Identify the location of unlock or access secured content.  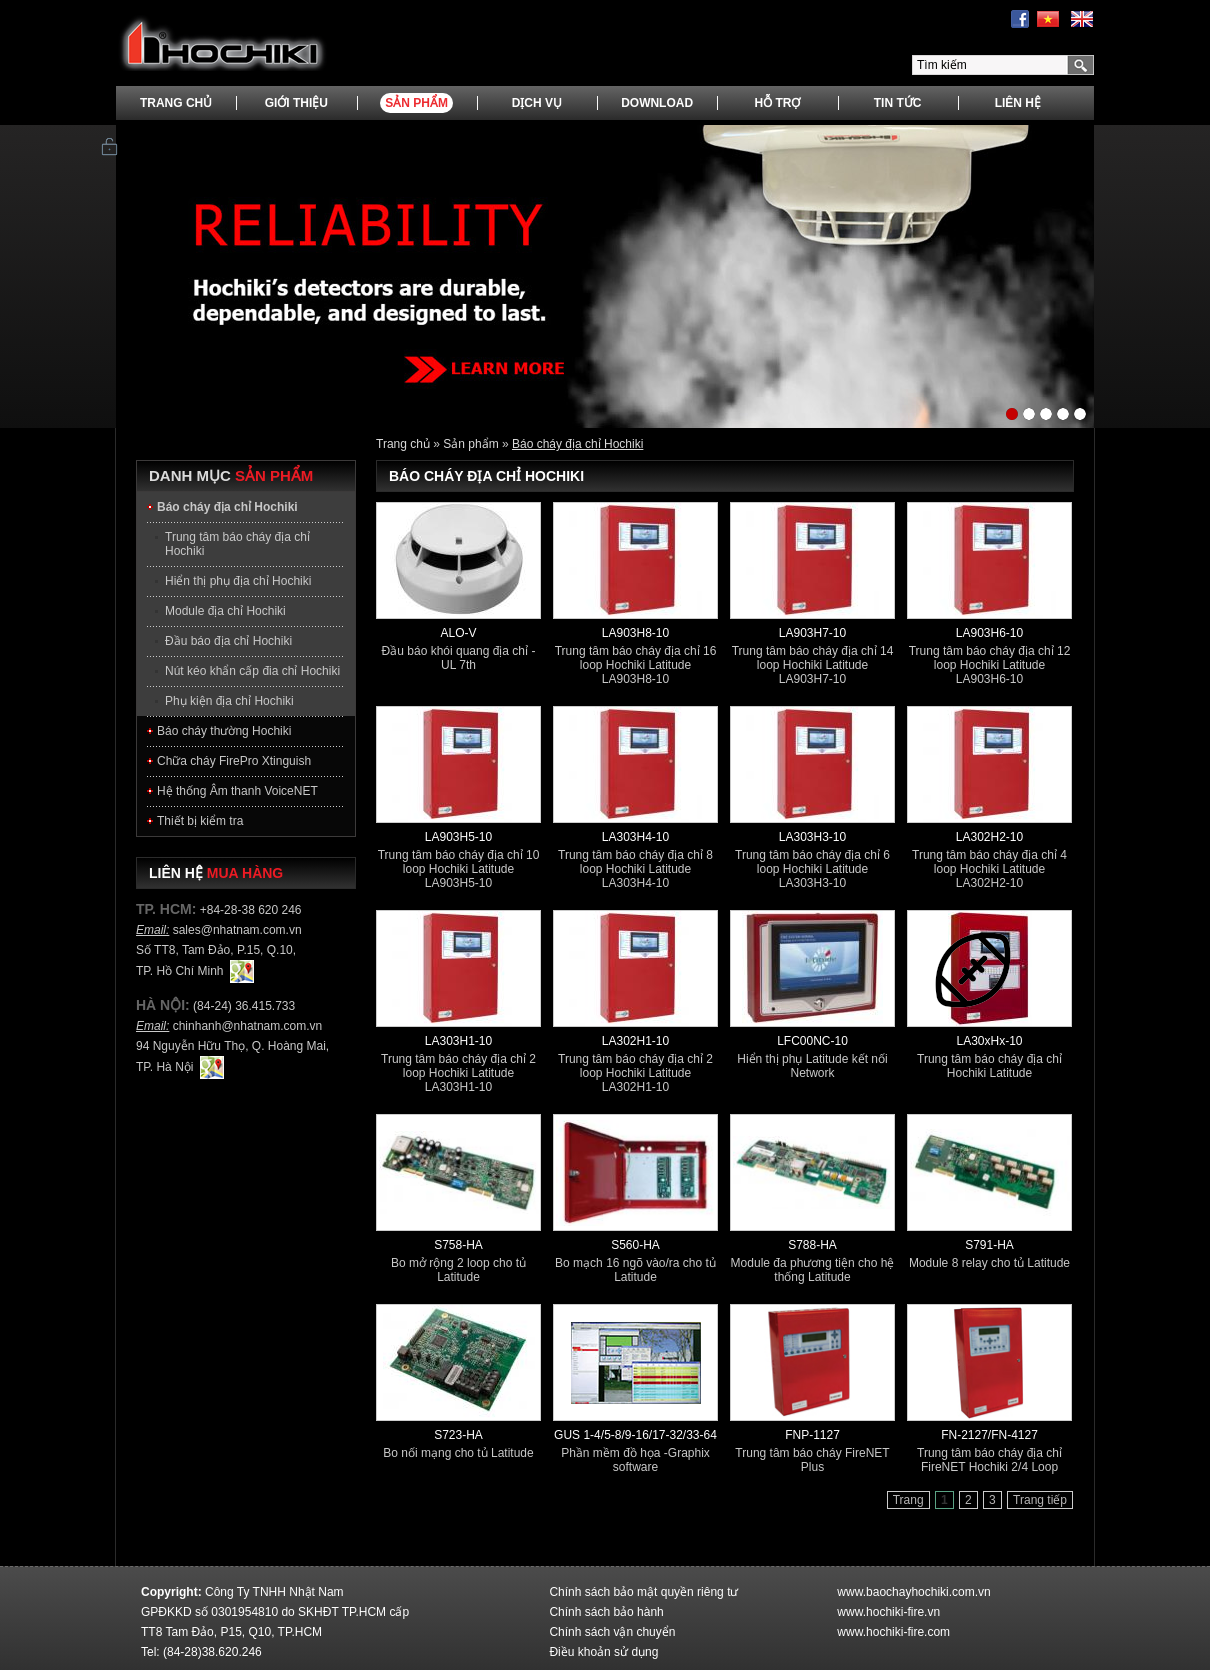
(109, 147).